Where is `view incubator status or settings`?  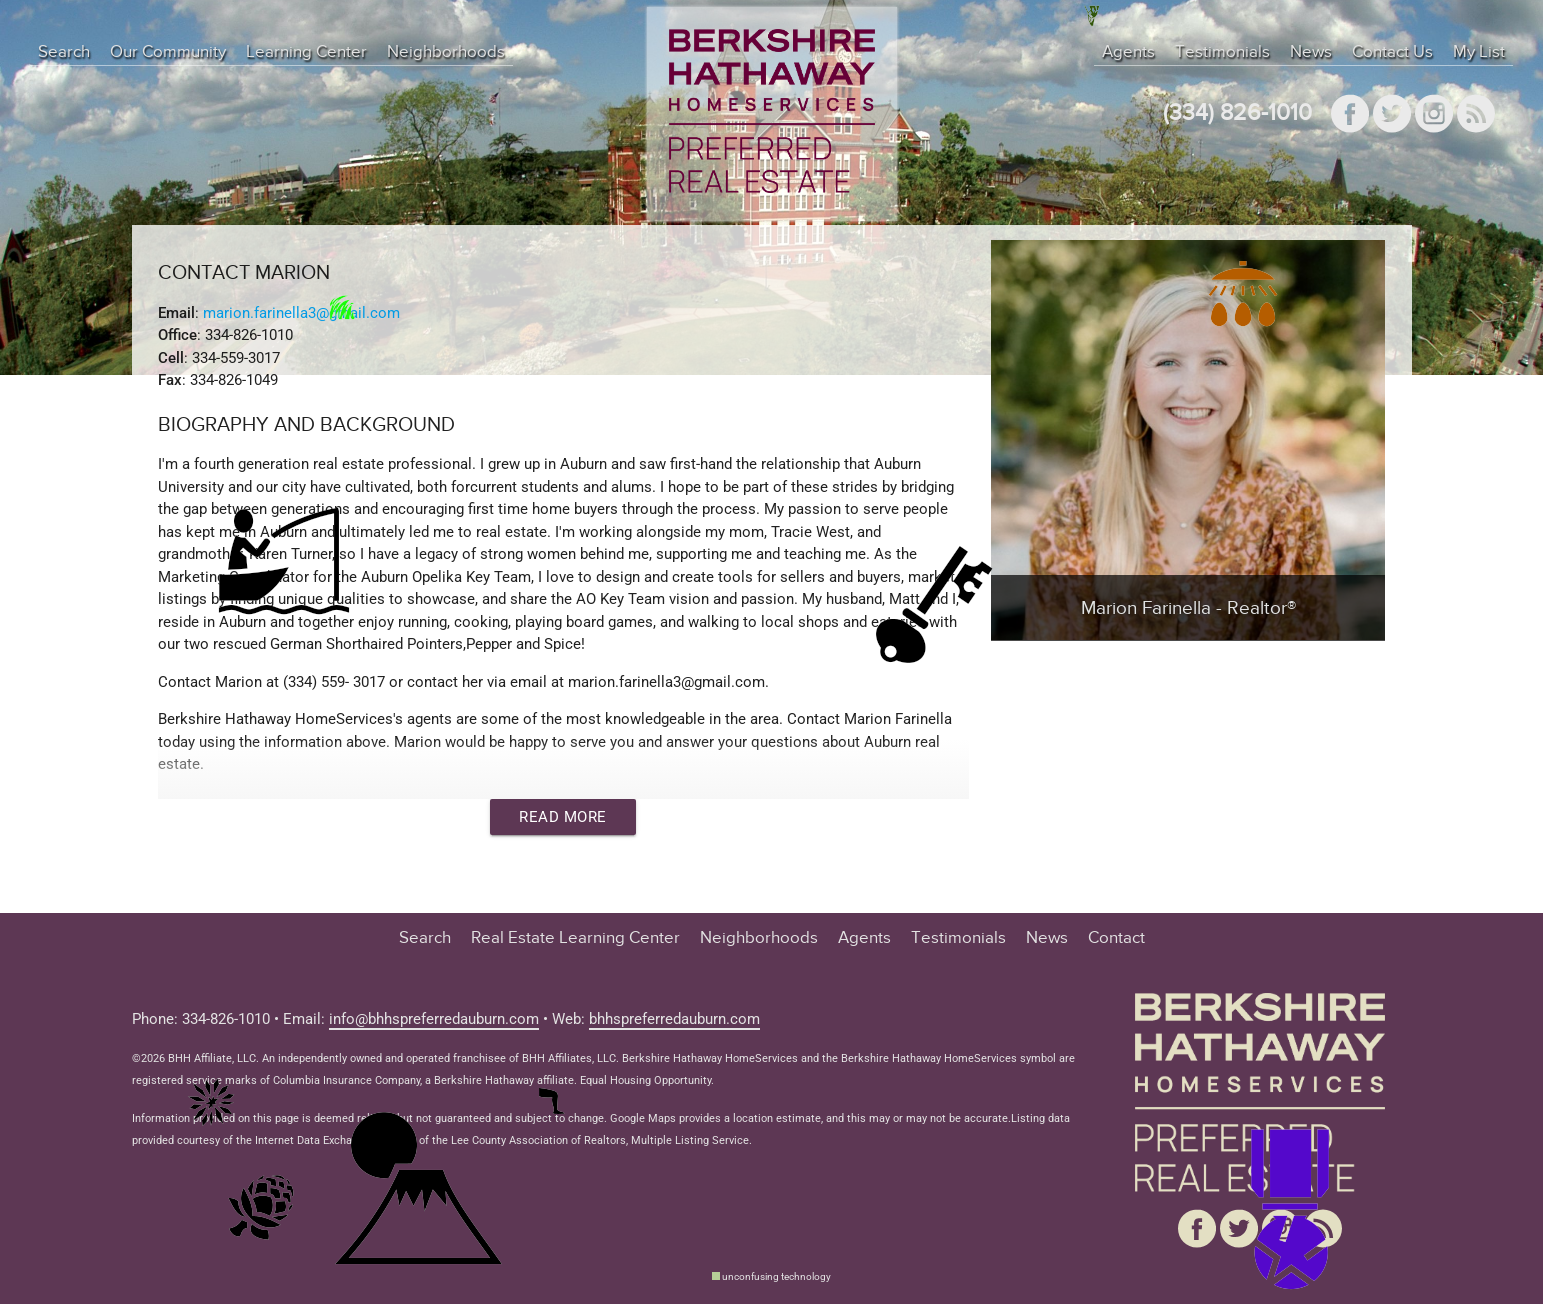 view incubator status or settings is located at coordinates (1243, 293).